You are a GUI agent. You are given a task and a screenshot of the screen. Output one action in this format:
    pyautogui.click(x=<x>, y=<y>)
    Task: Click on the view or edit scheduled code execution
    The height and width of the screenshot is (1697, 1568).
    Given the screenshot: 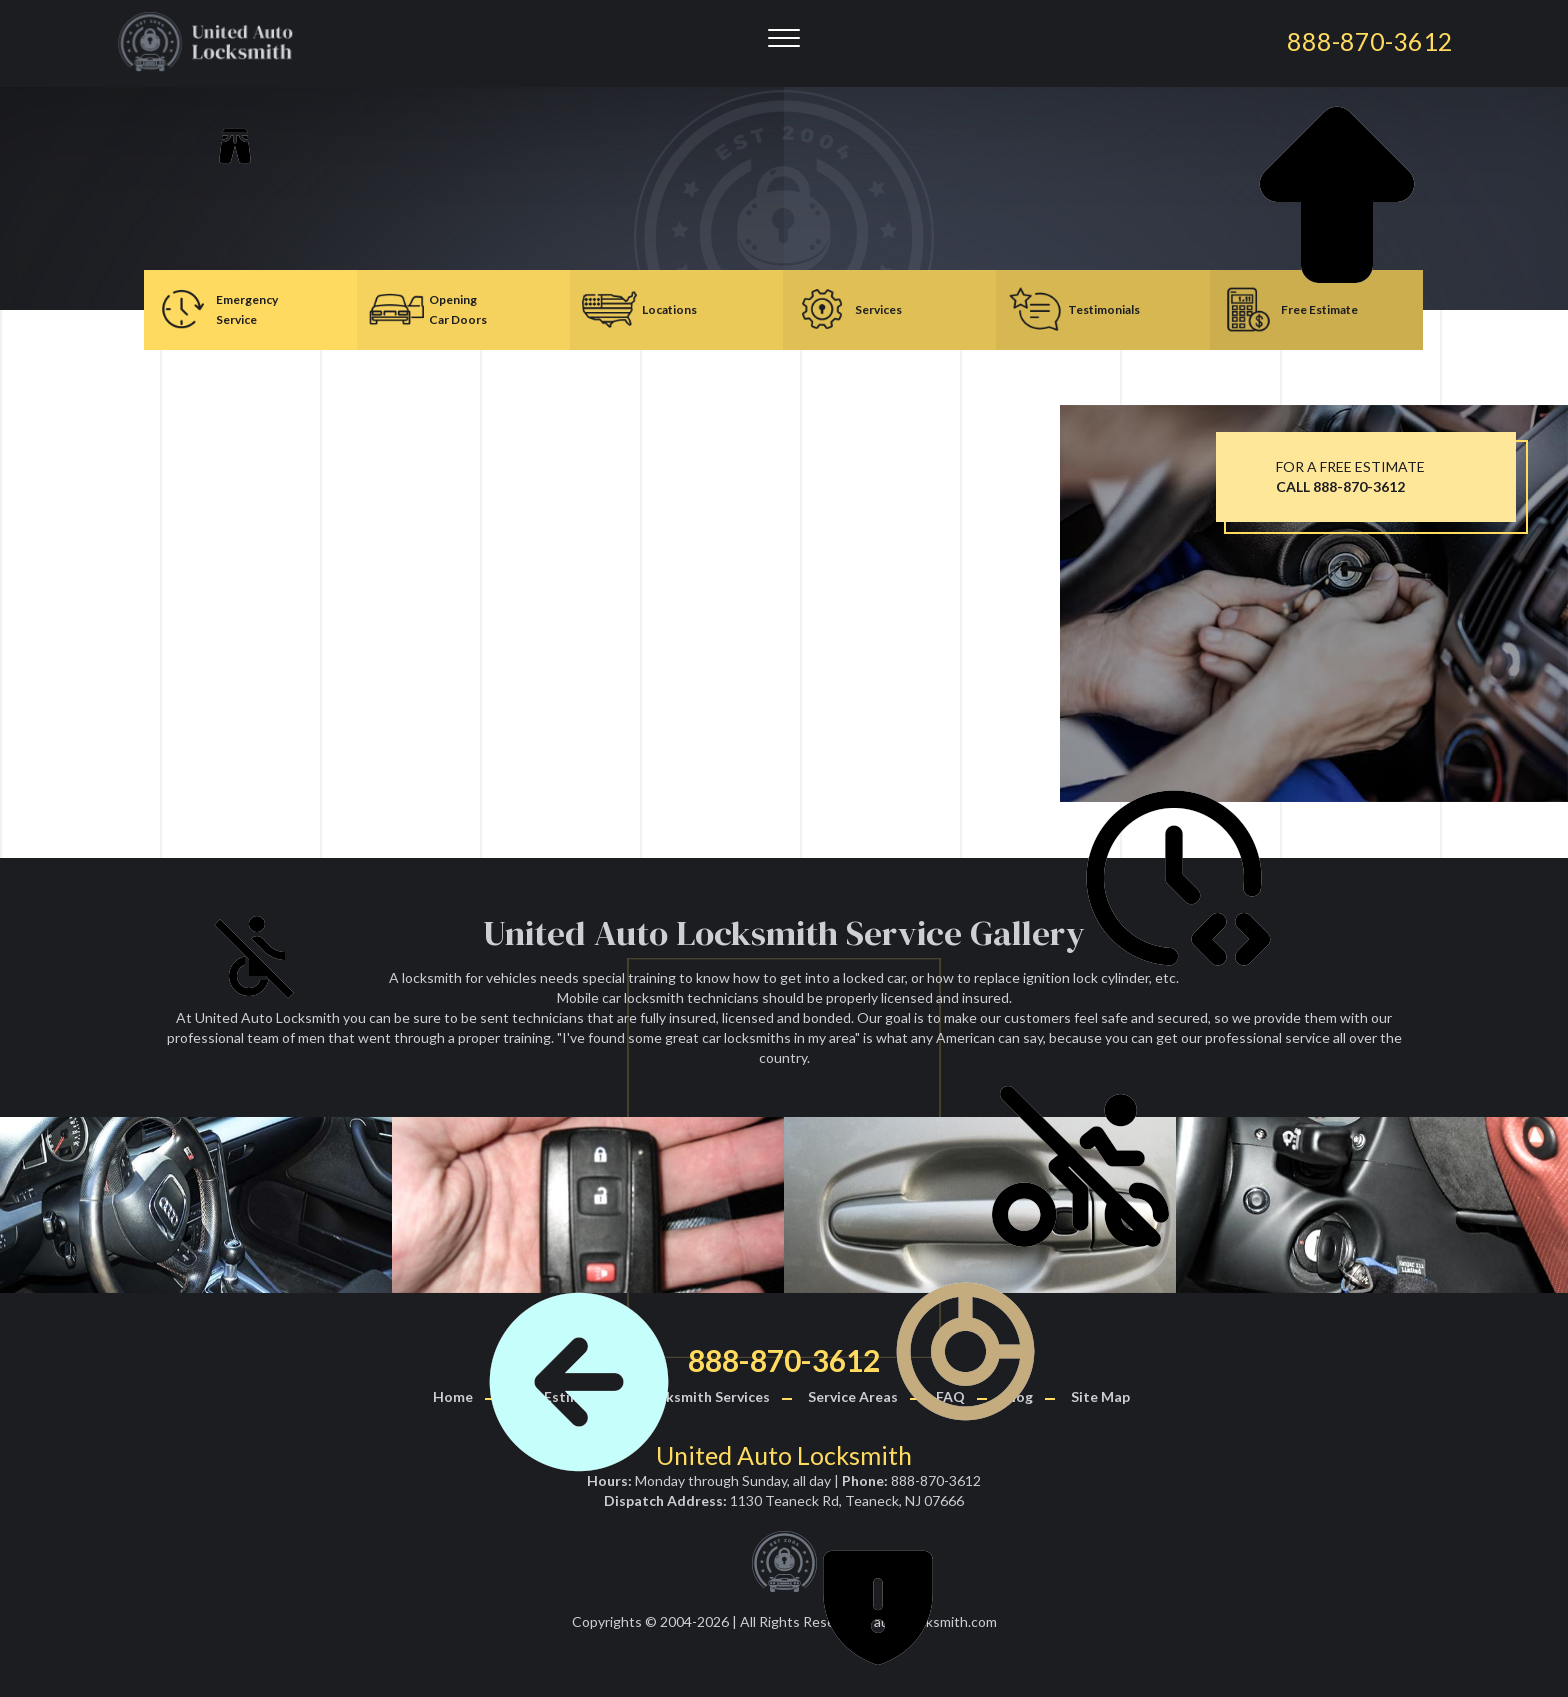 What is the action you would take?
    pyautogui.click(x=1174, y=878)
    